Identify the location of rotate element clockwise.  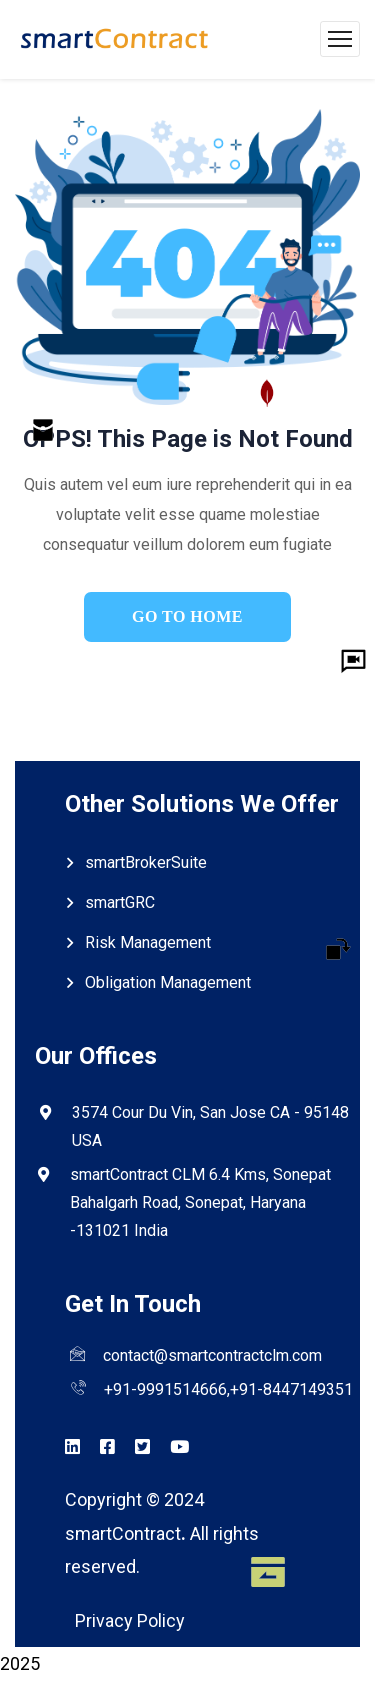
(338, 949).